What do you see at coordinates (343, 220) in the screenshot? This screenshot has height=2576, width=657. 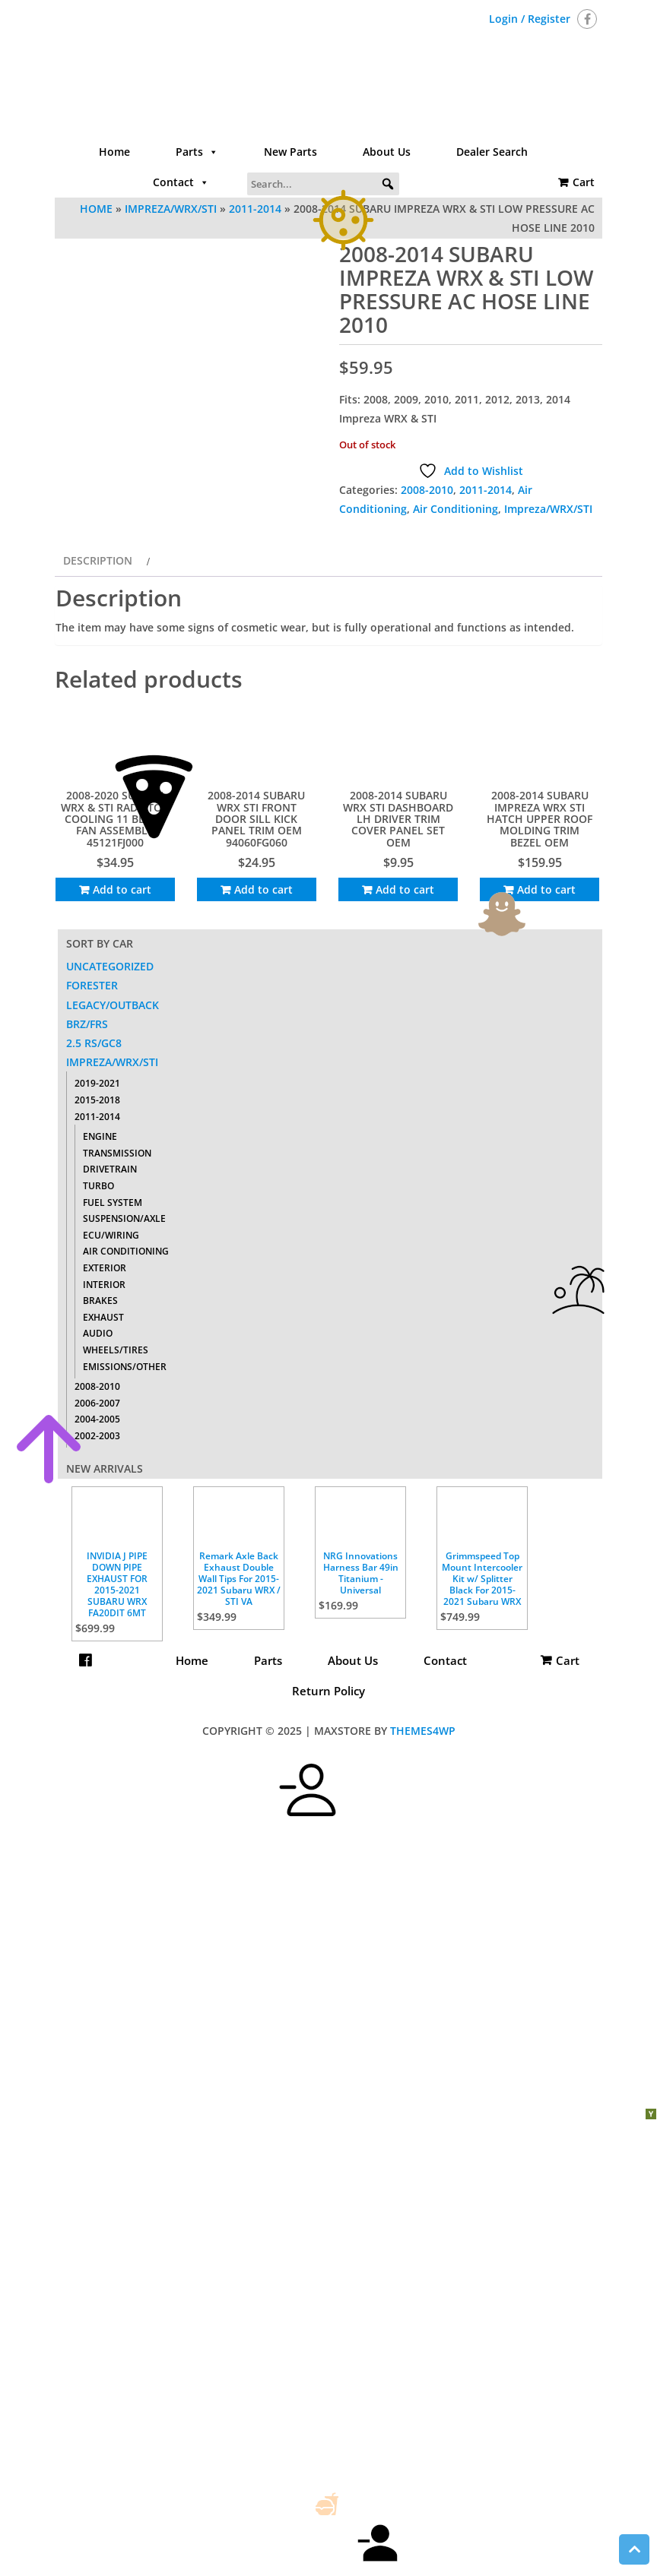 I see `indicates a virus or malware threat detected` at bounding box center [343, 220].